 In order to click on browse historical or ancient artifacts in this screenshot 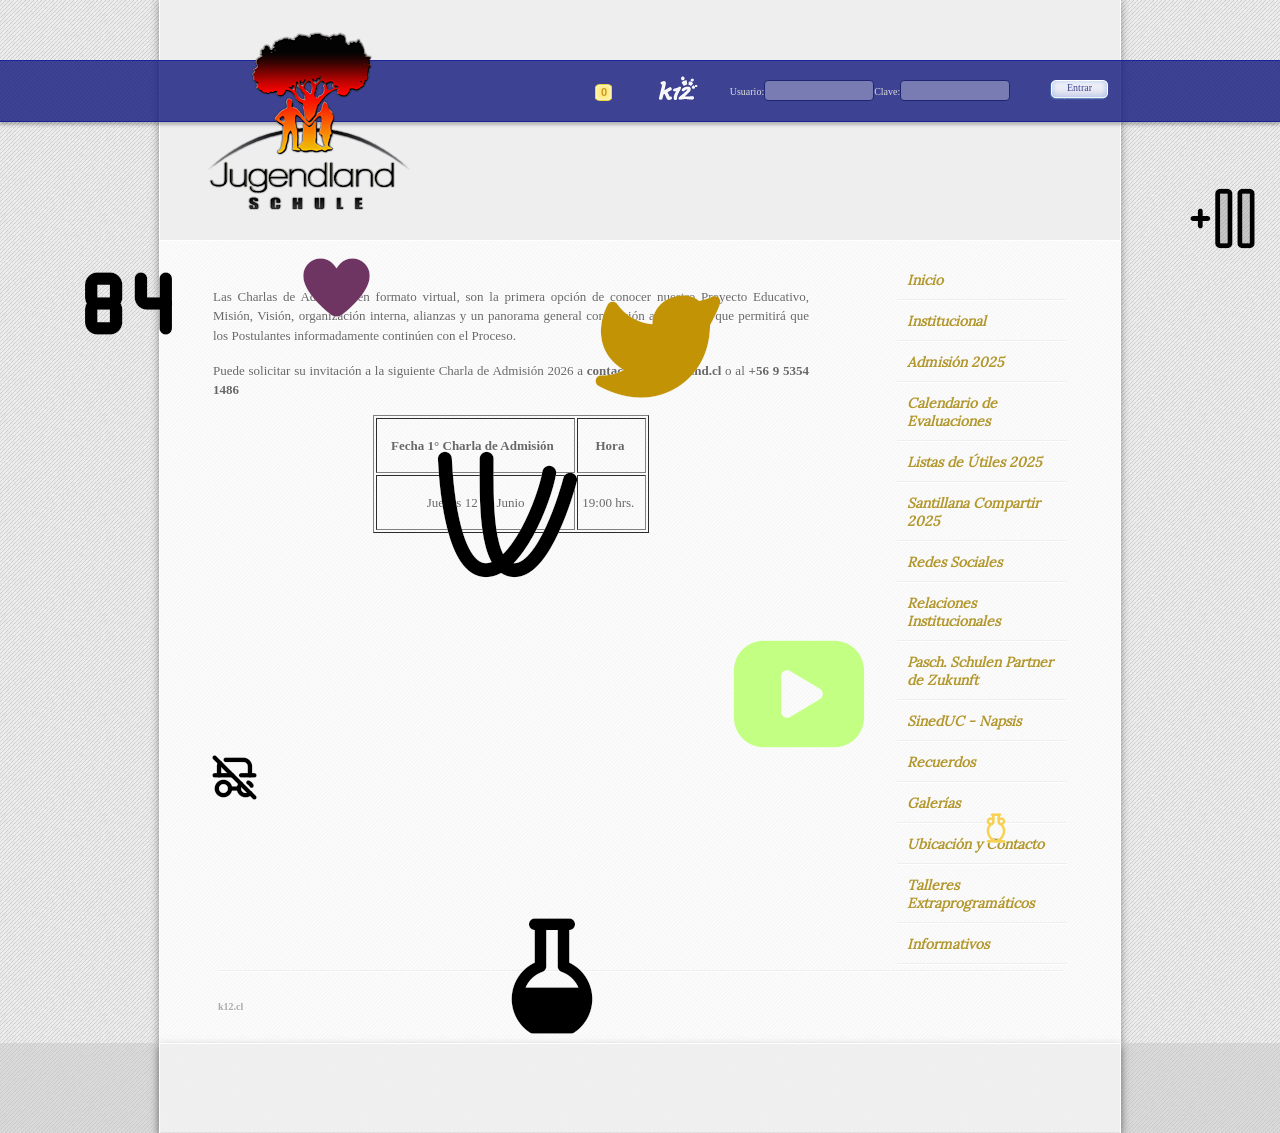, I will do `click(996, 828)`.